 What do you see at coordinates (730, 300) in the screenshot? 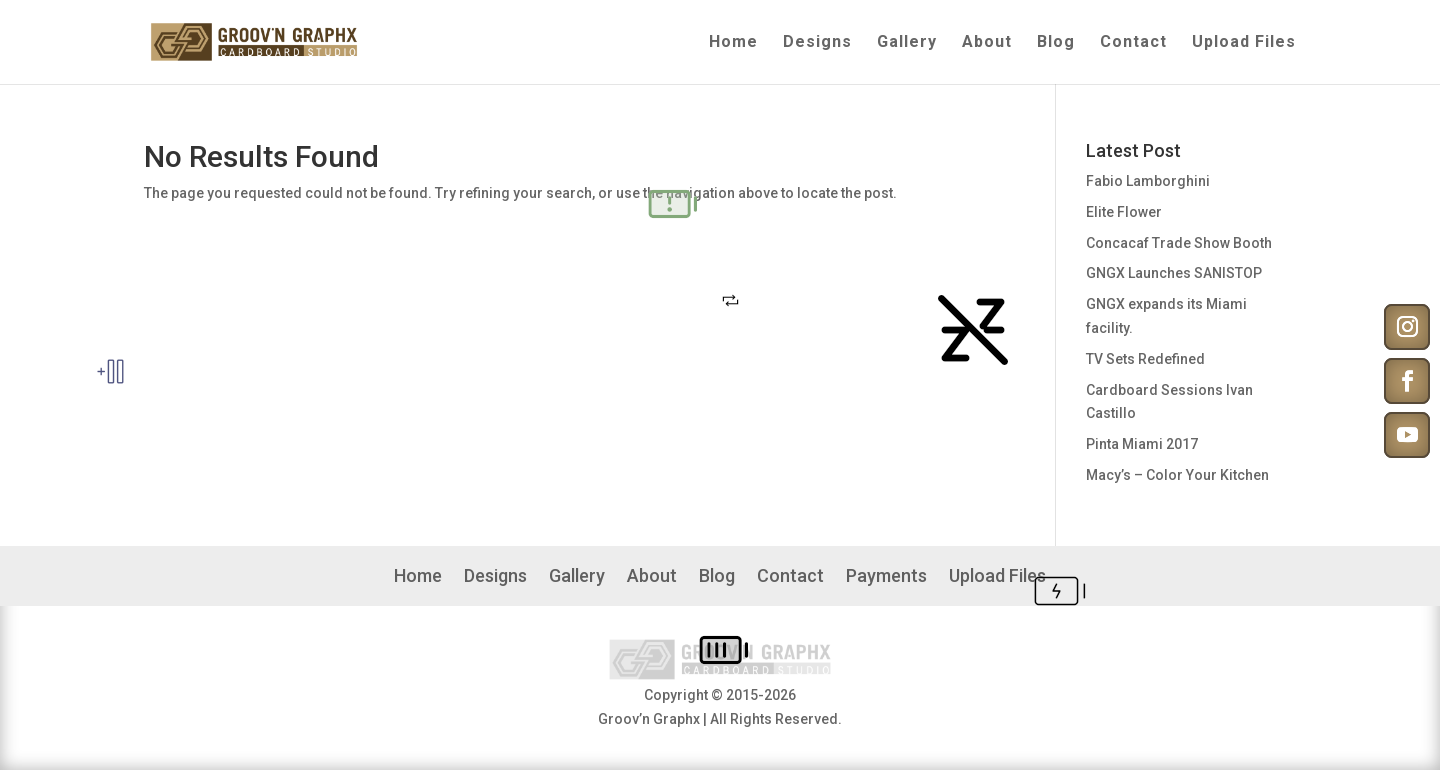
I see `enable repeat mode for media playback` at bounding box center [730, 300].